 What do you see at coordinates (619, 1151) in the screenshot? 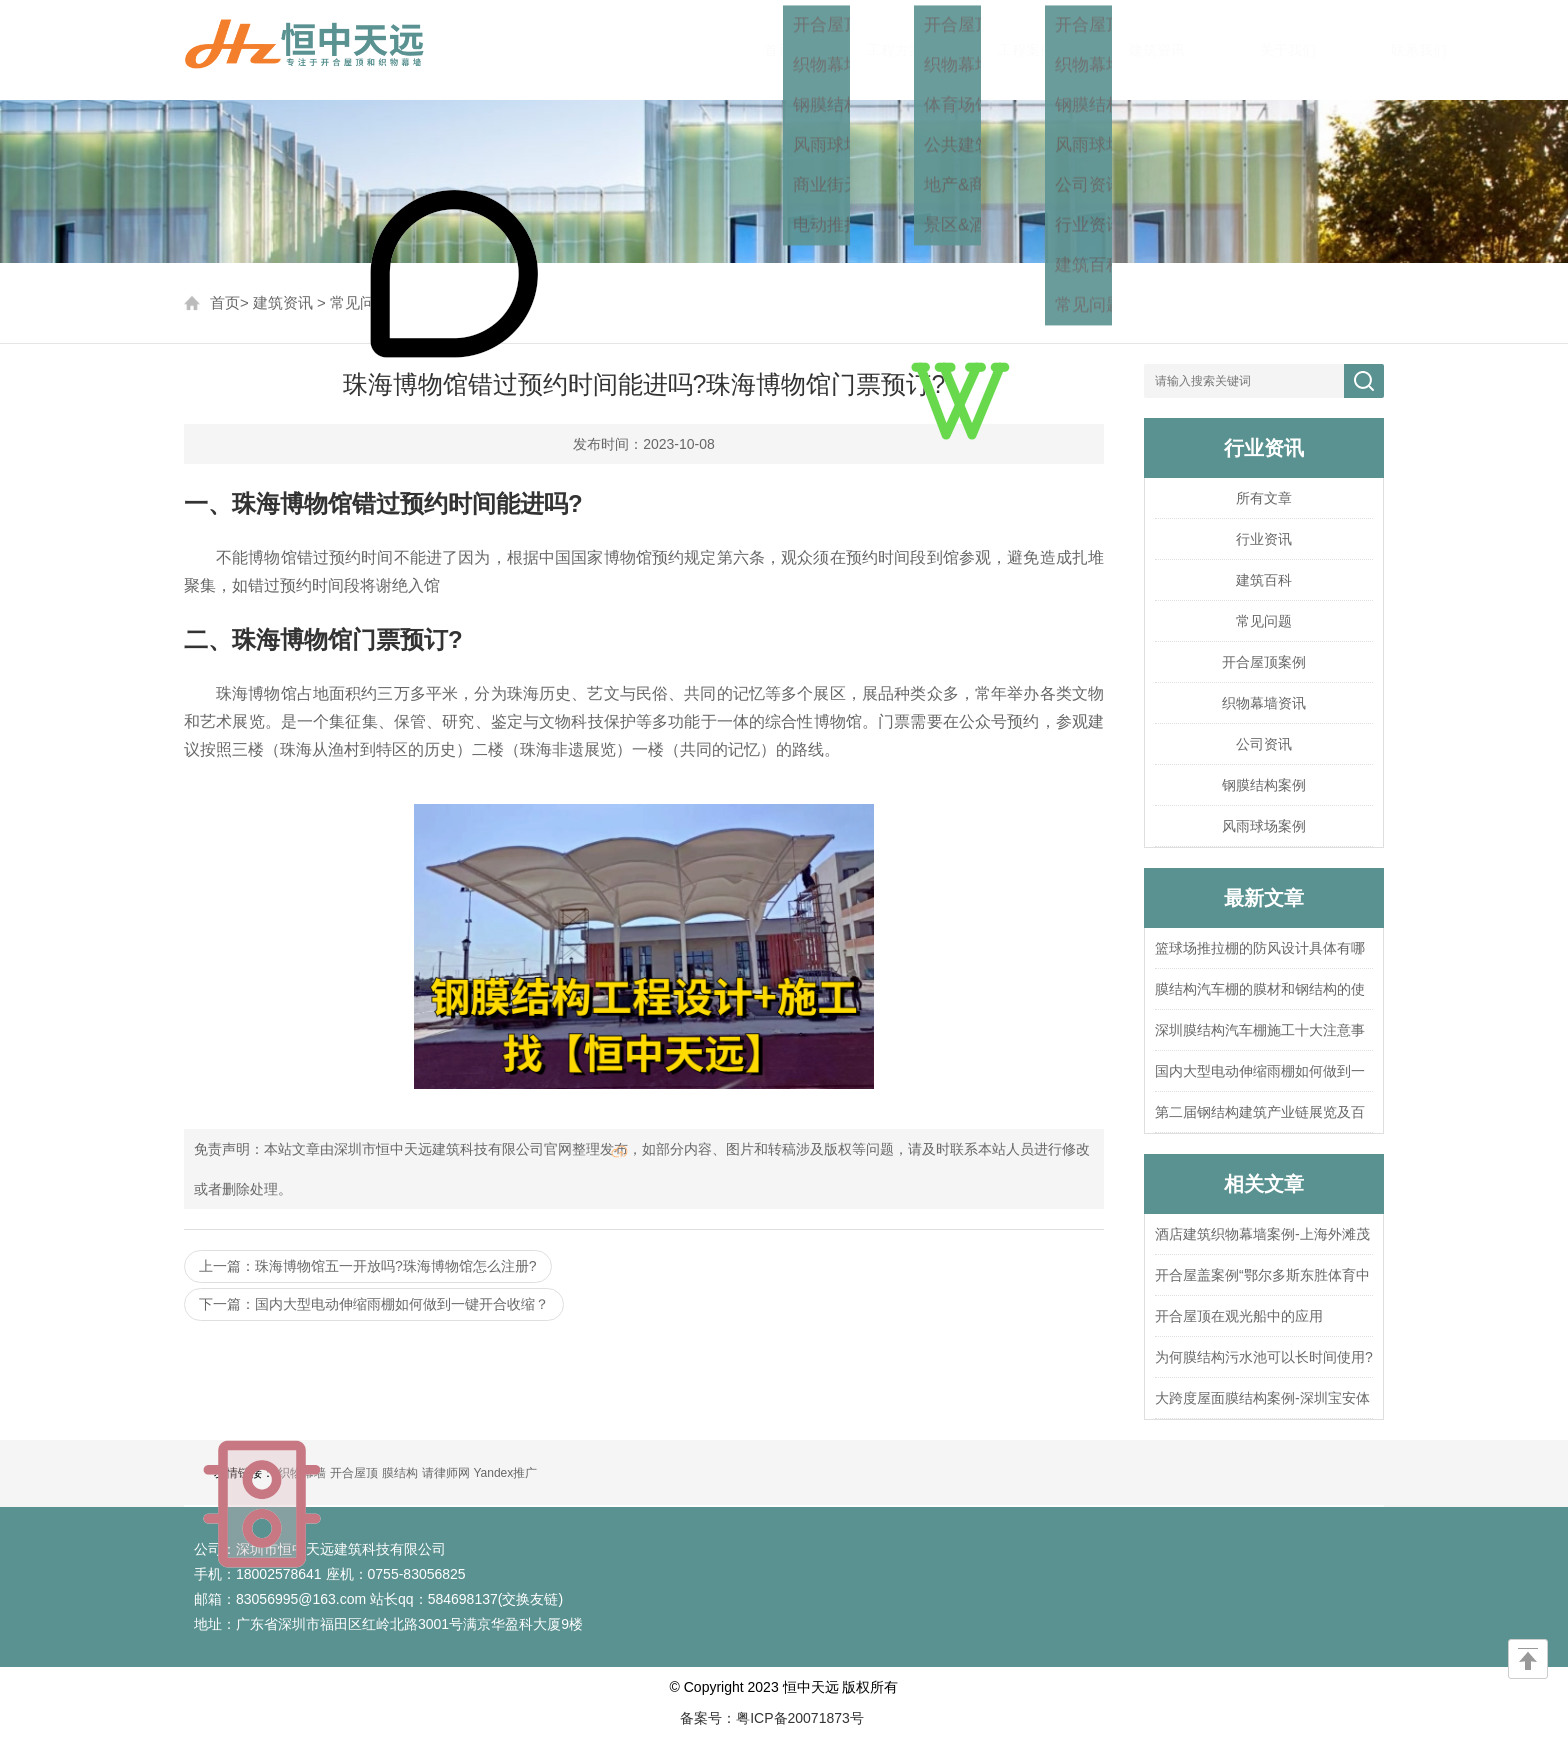
I see `upload file to cloud storage` at bounding box center [619, 1151].